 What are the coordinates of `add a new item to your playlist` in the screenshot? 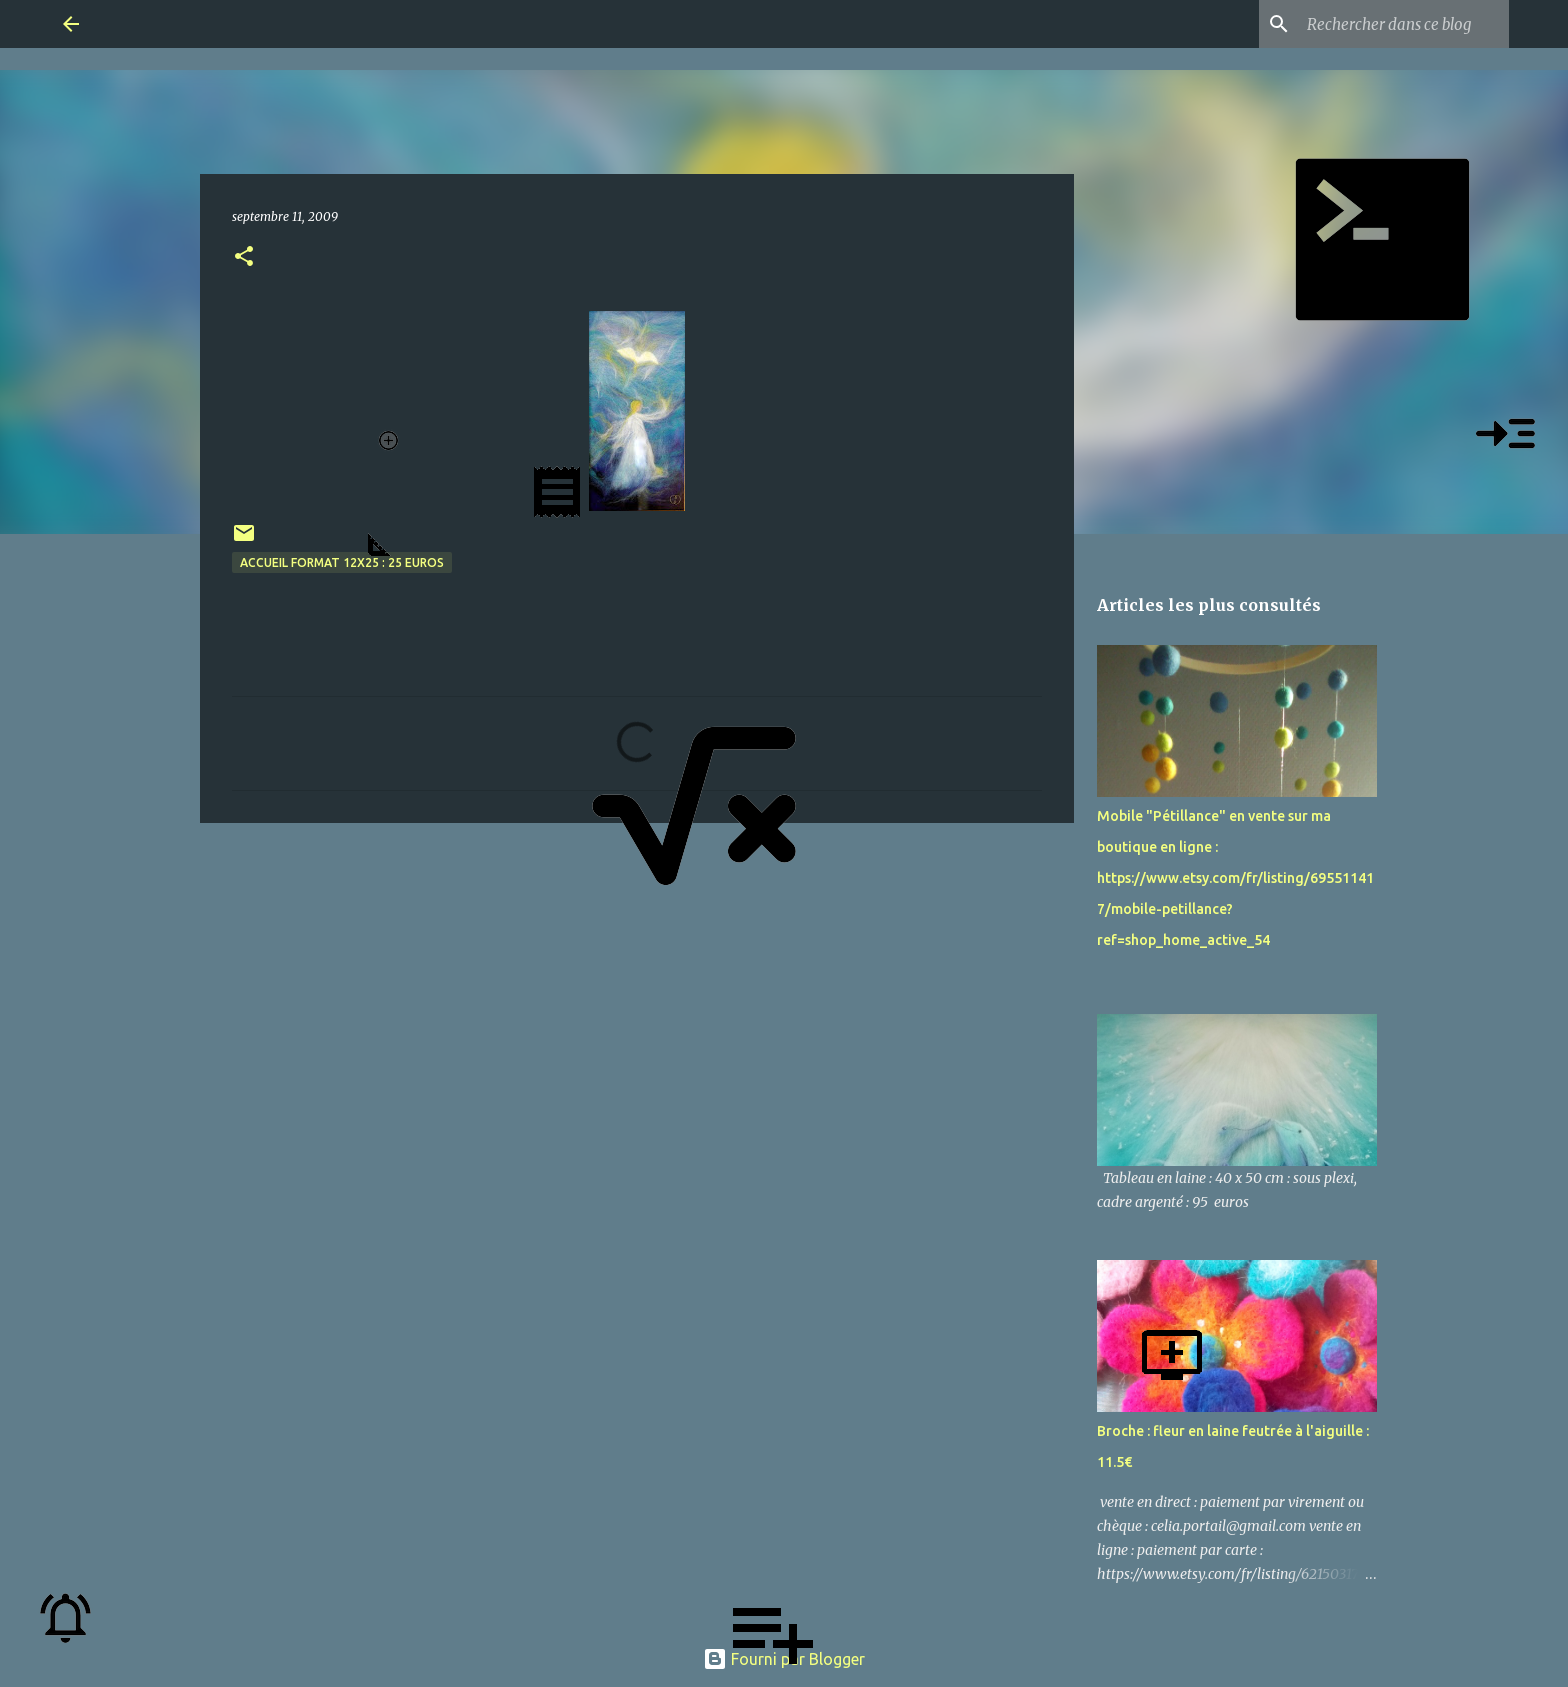 It's located at (773, 1632).